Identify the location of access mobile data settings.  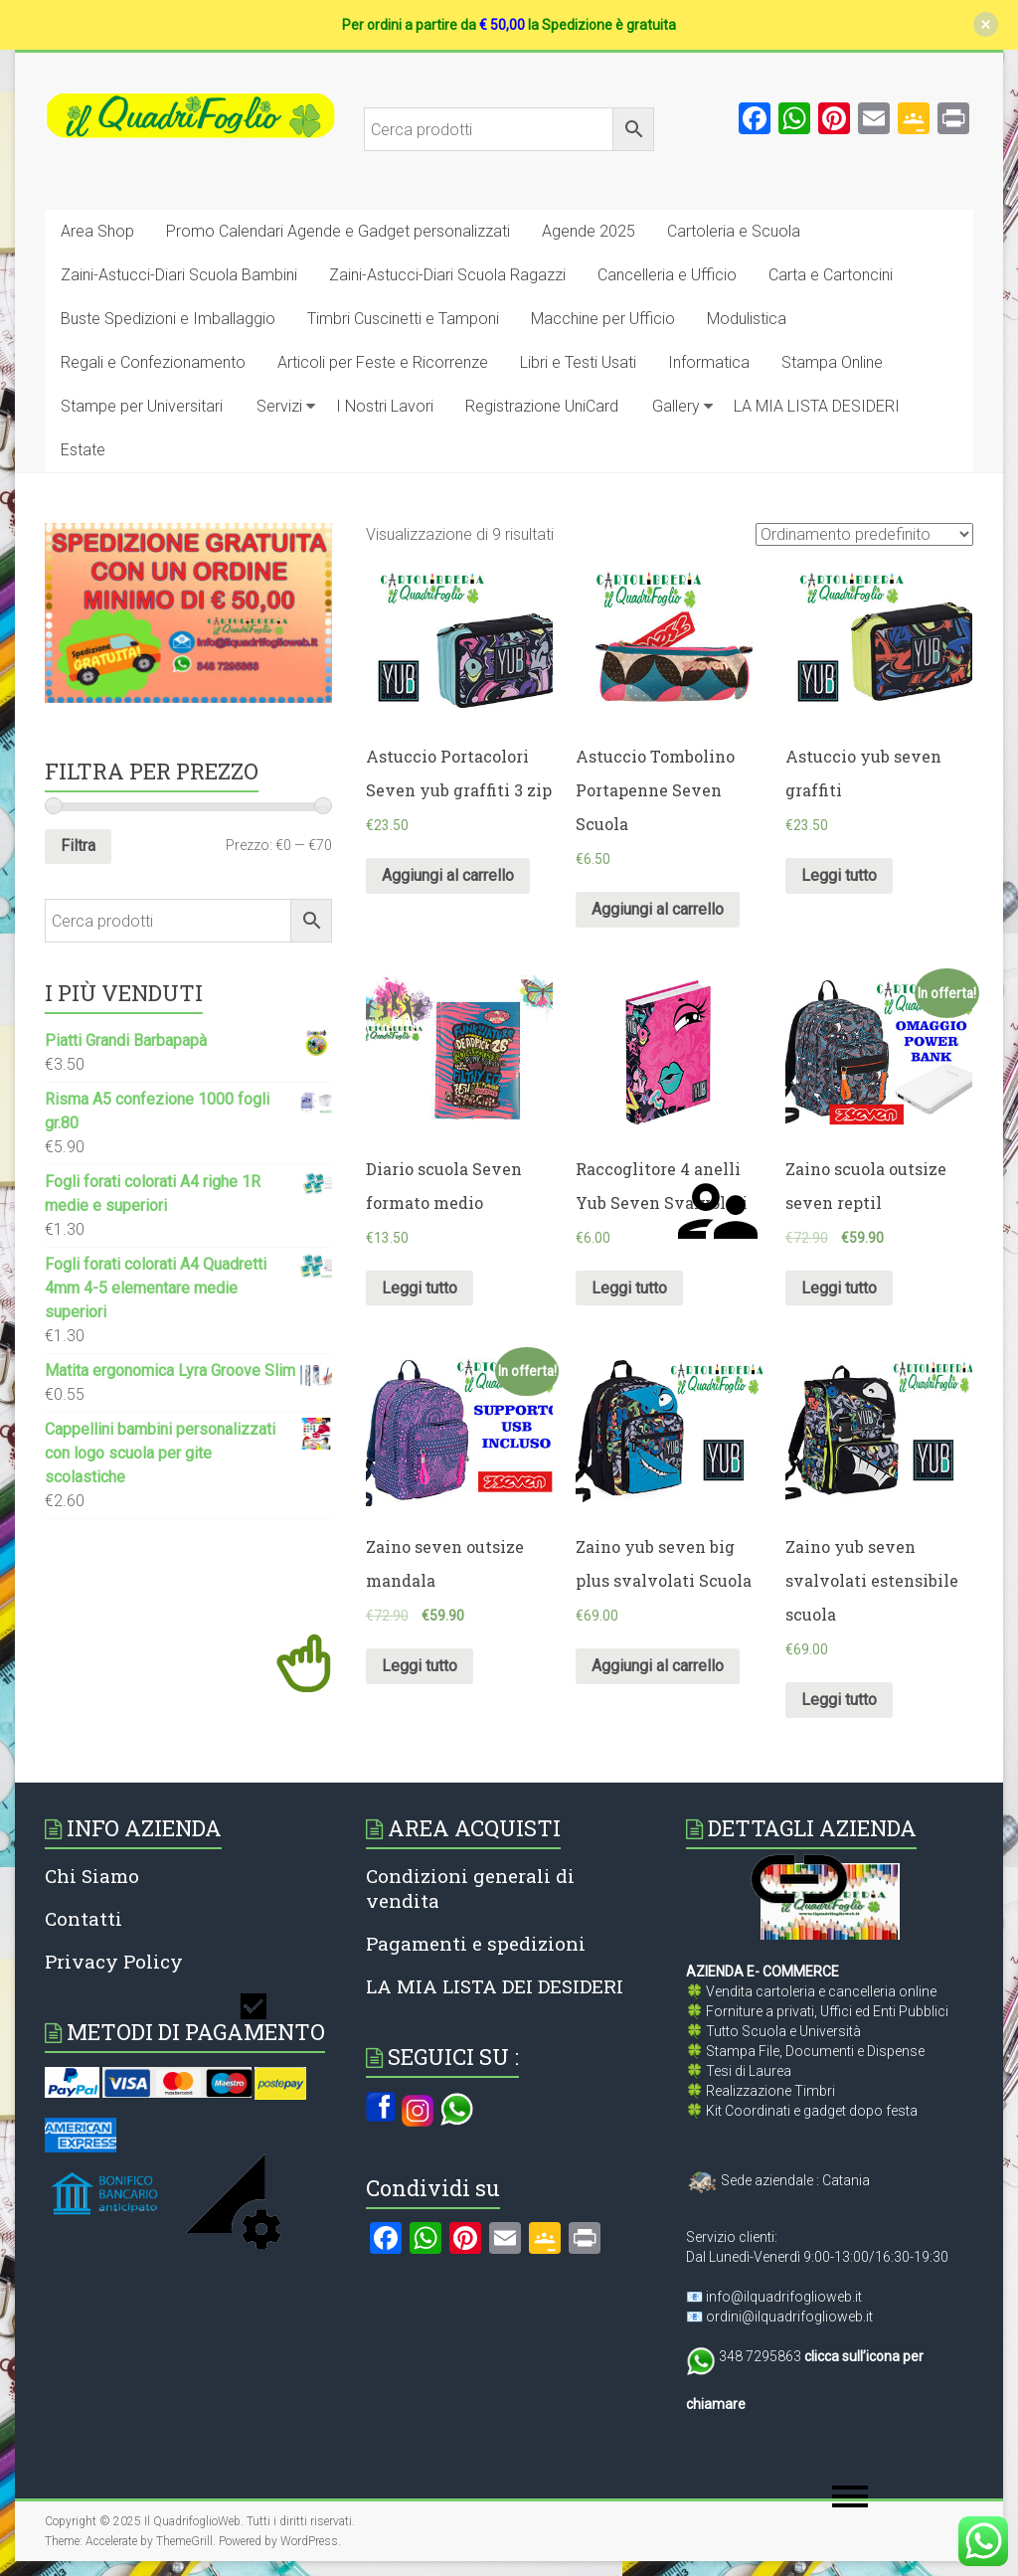
(234, 2201).